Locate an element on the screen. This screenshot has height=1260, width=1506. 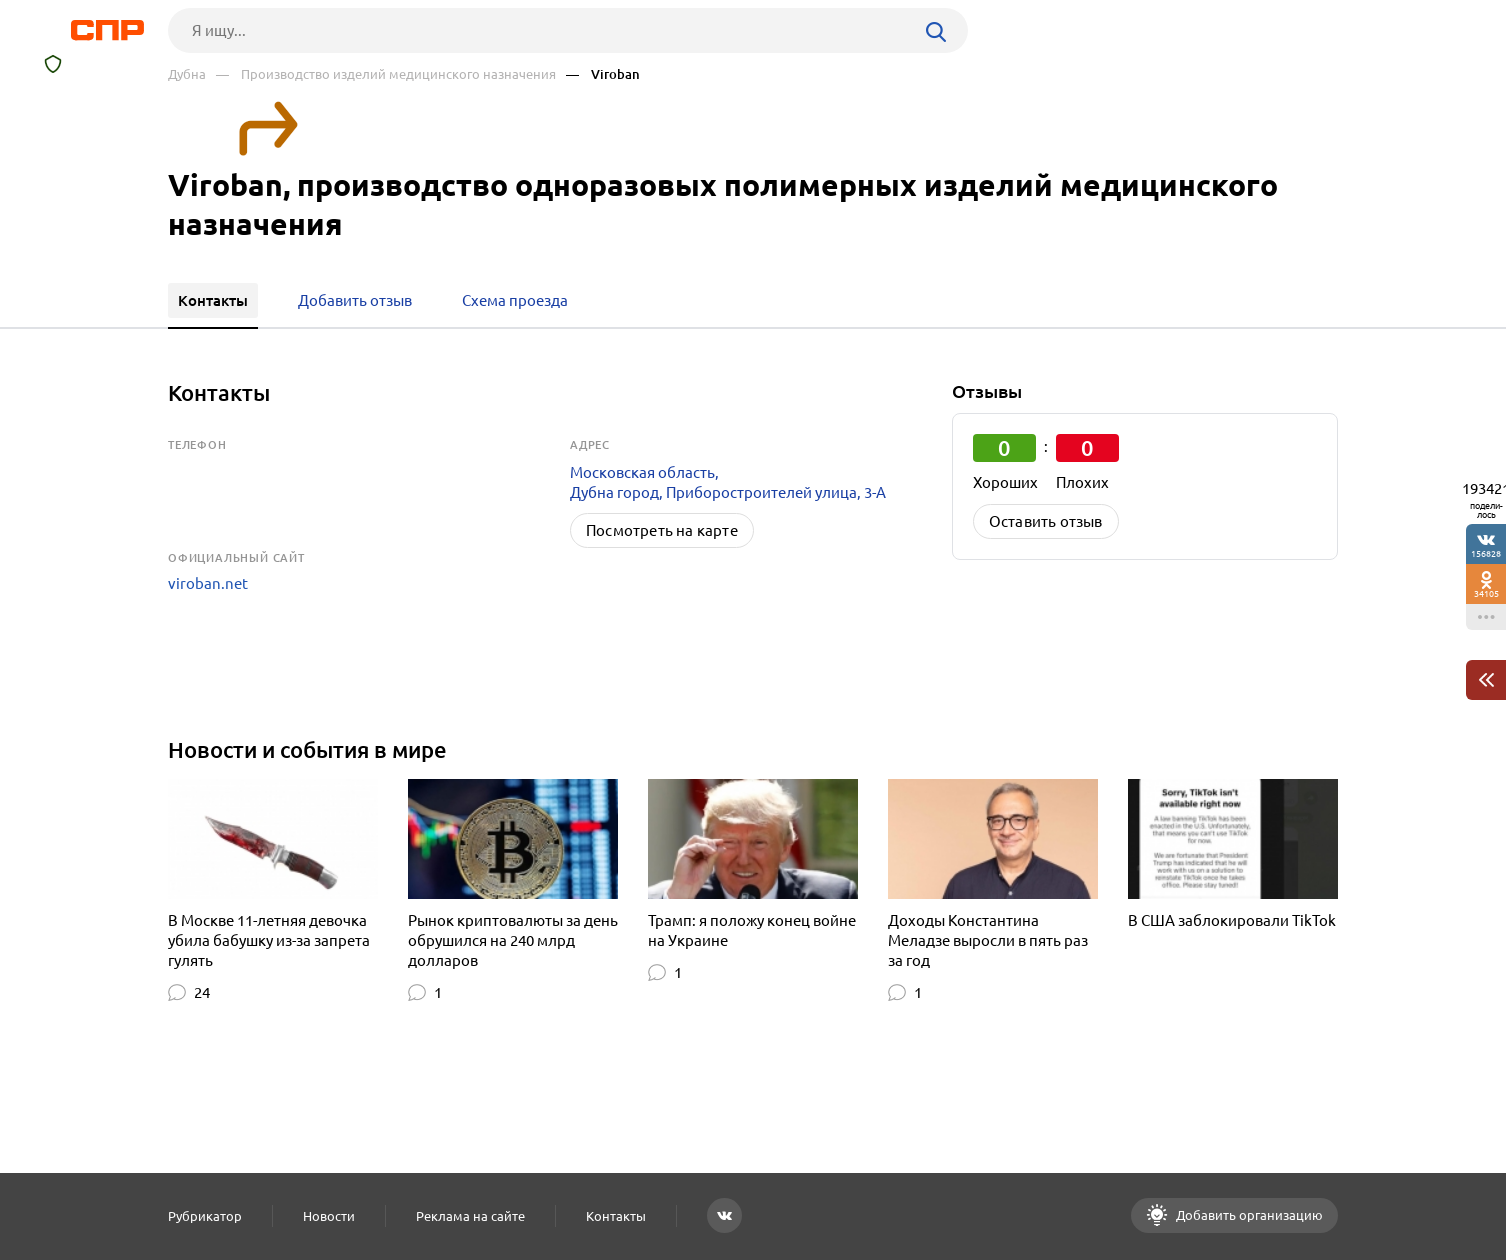
access security settings is located at coordinates (53, 64).